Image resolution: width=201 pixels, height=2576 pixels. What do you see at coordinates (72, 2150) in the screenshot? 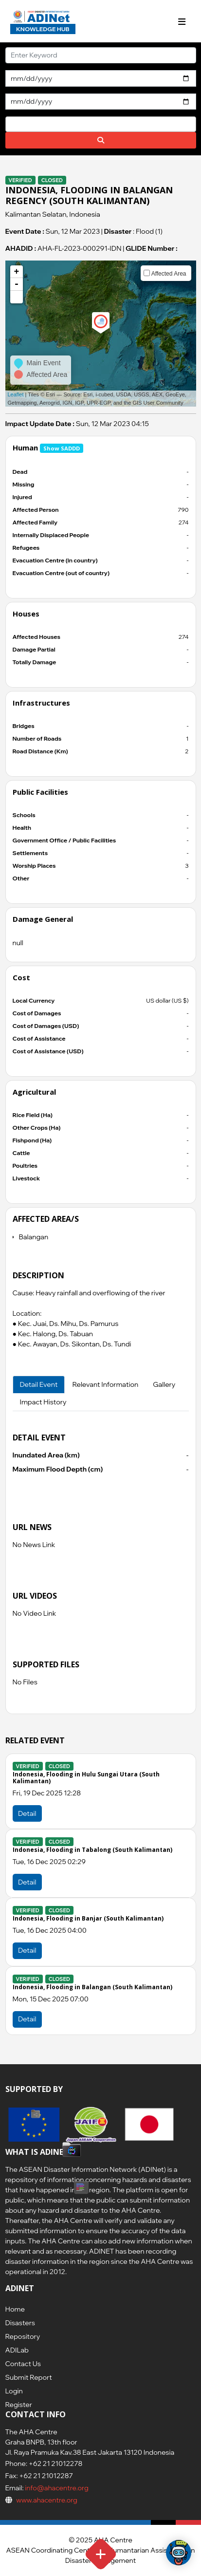
I see `folder containing GoLand IDE projects` at bounding box center [72, 2150].